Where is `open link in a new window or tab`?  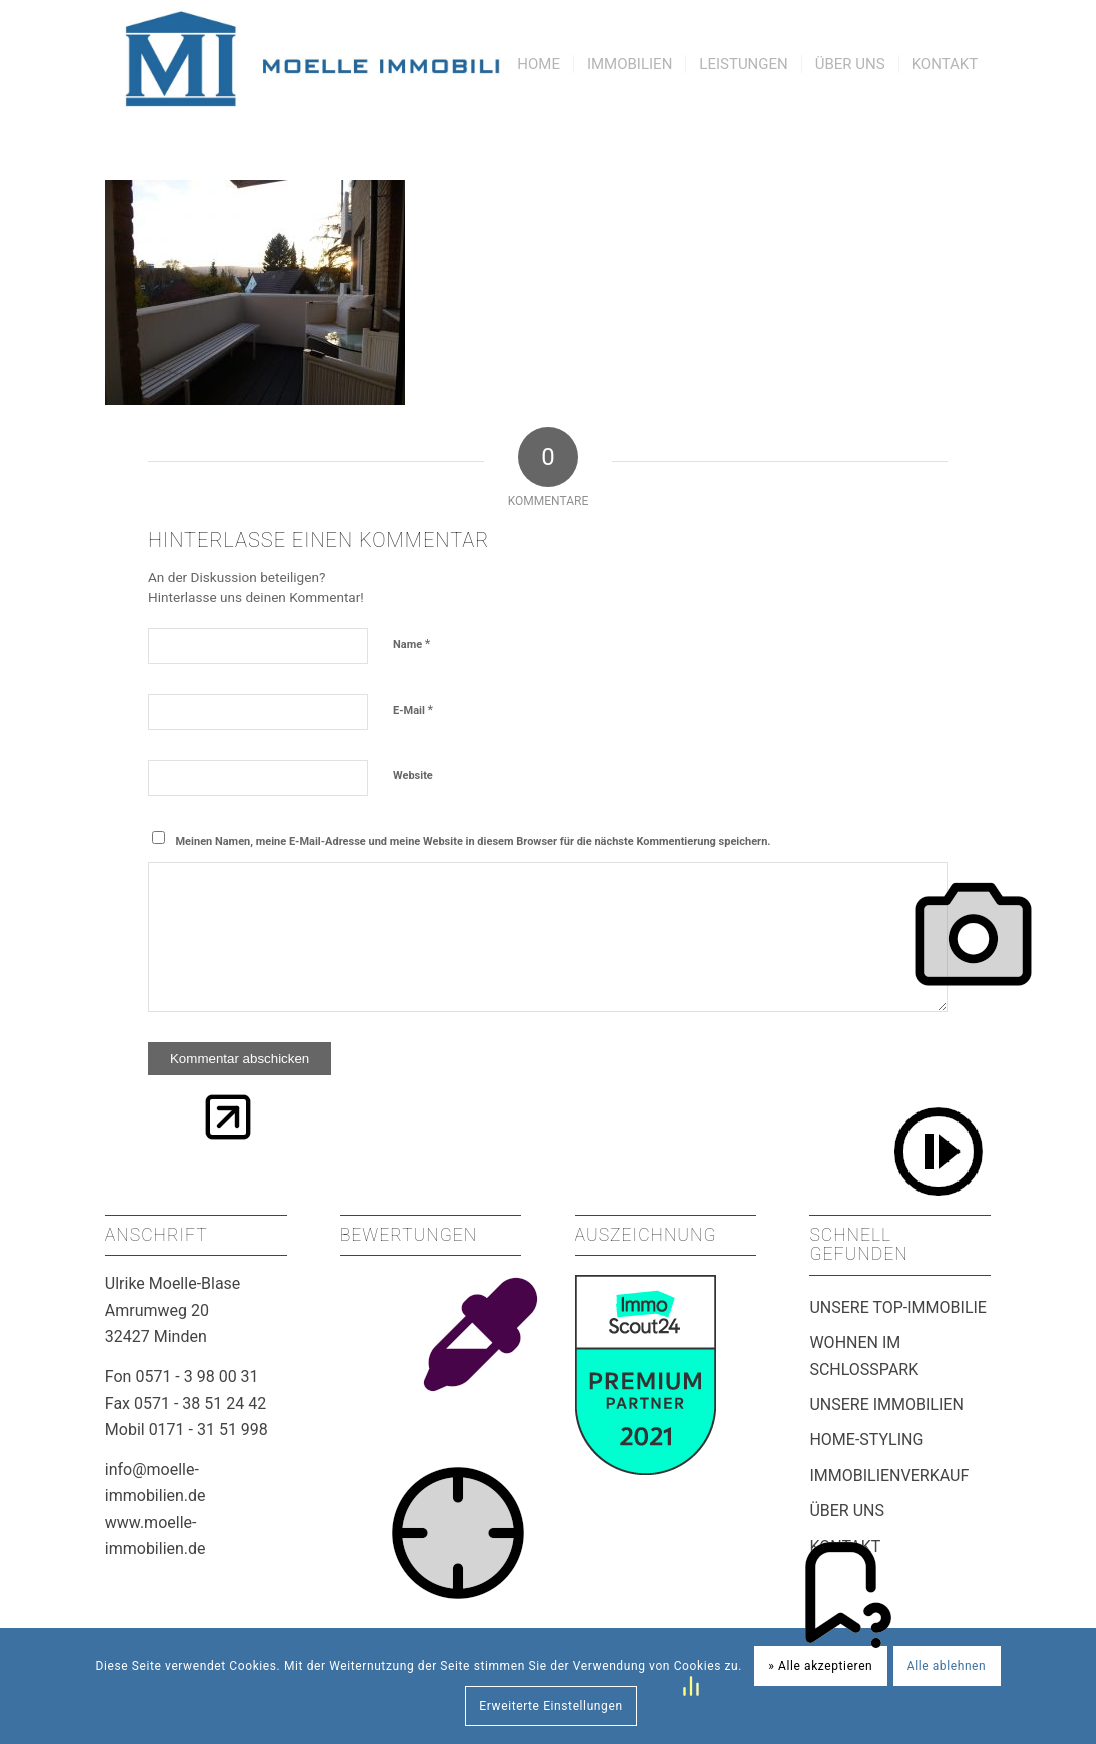 open link in a new window or tab is located at coordinates (228, 1117).